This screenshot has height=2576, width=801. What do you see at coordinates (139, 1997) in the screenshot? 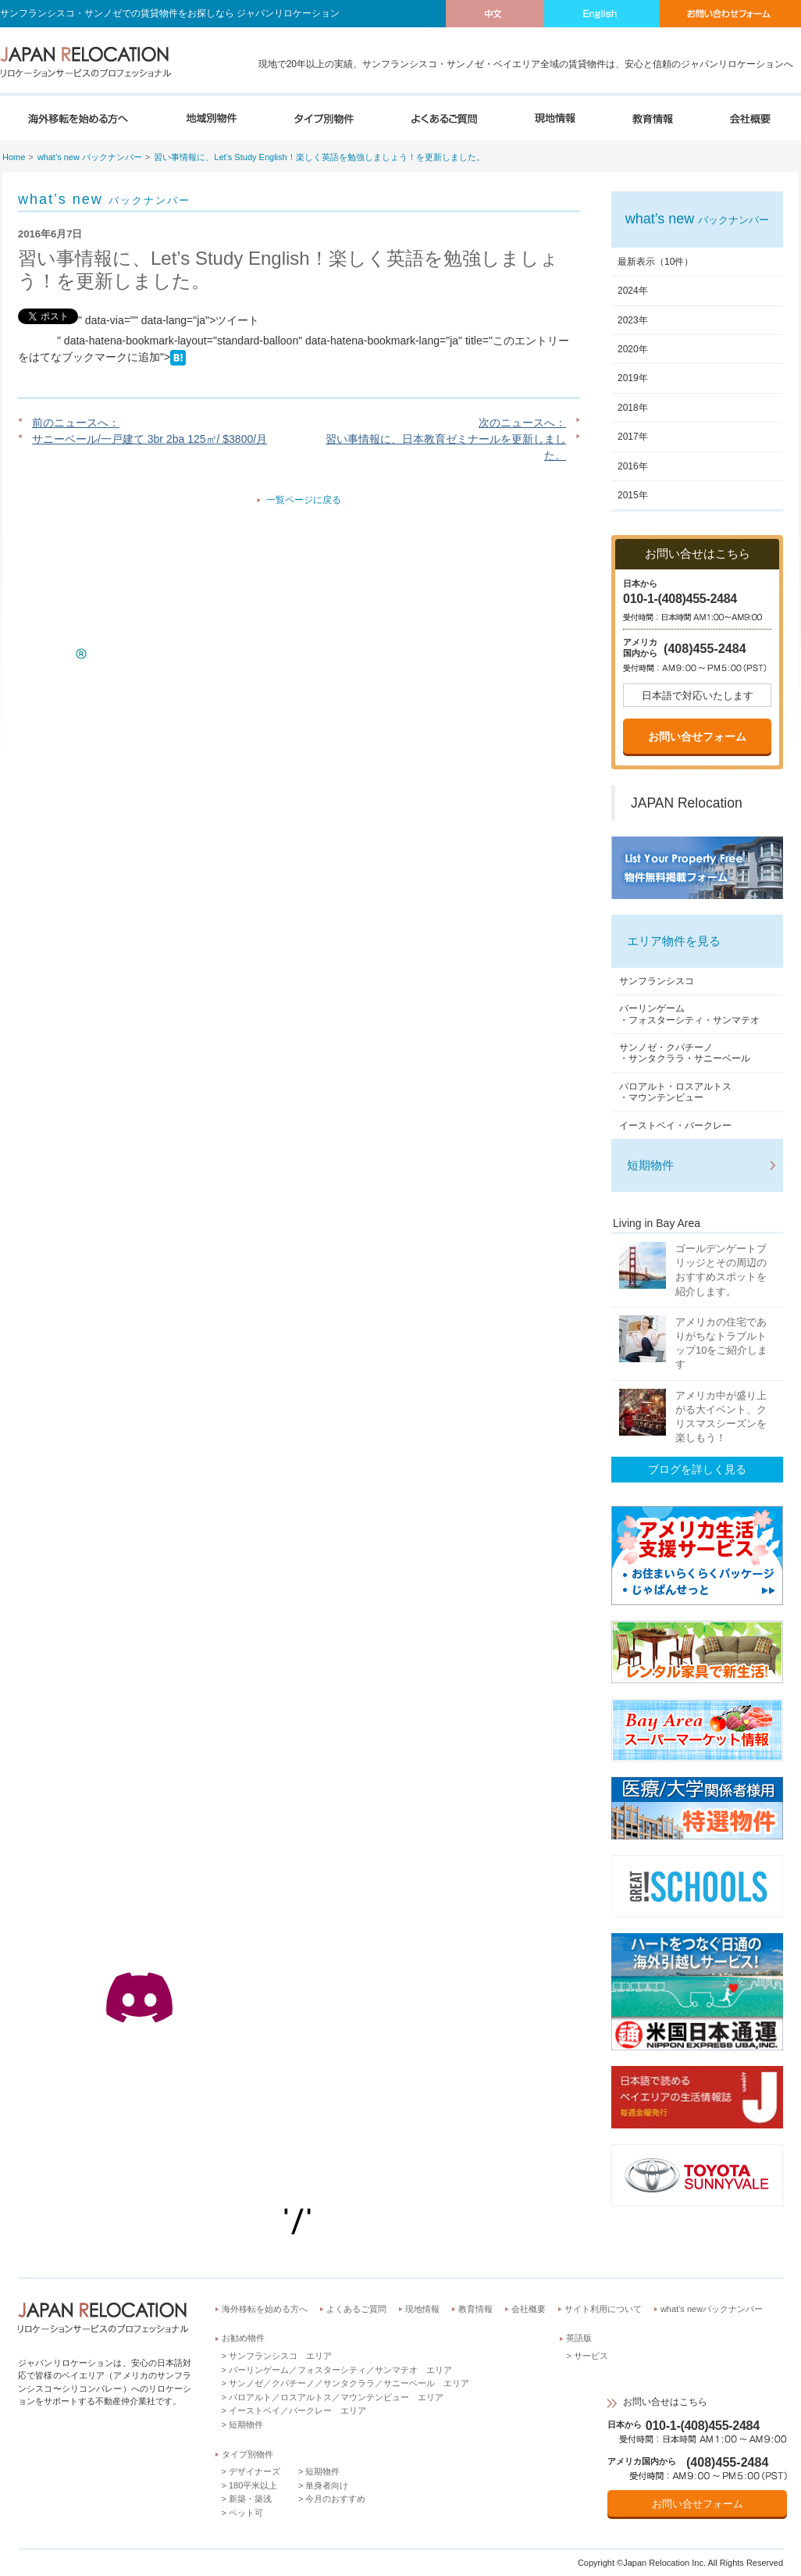
I see `open Discord app` at bounding box center [139, 1997].